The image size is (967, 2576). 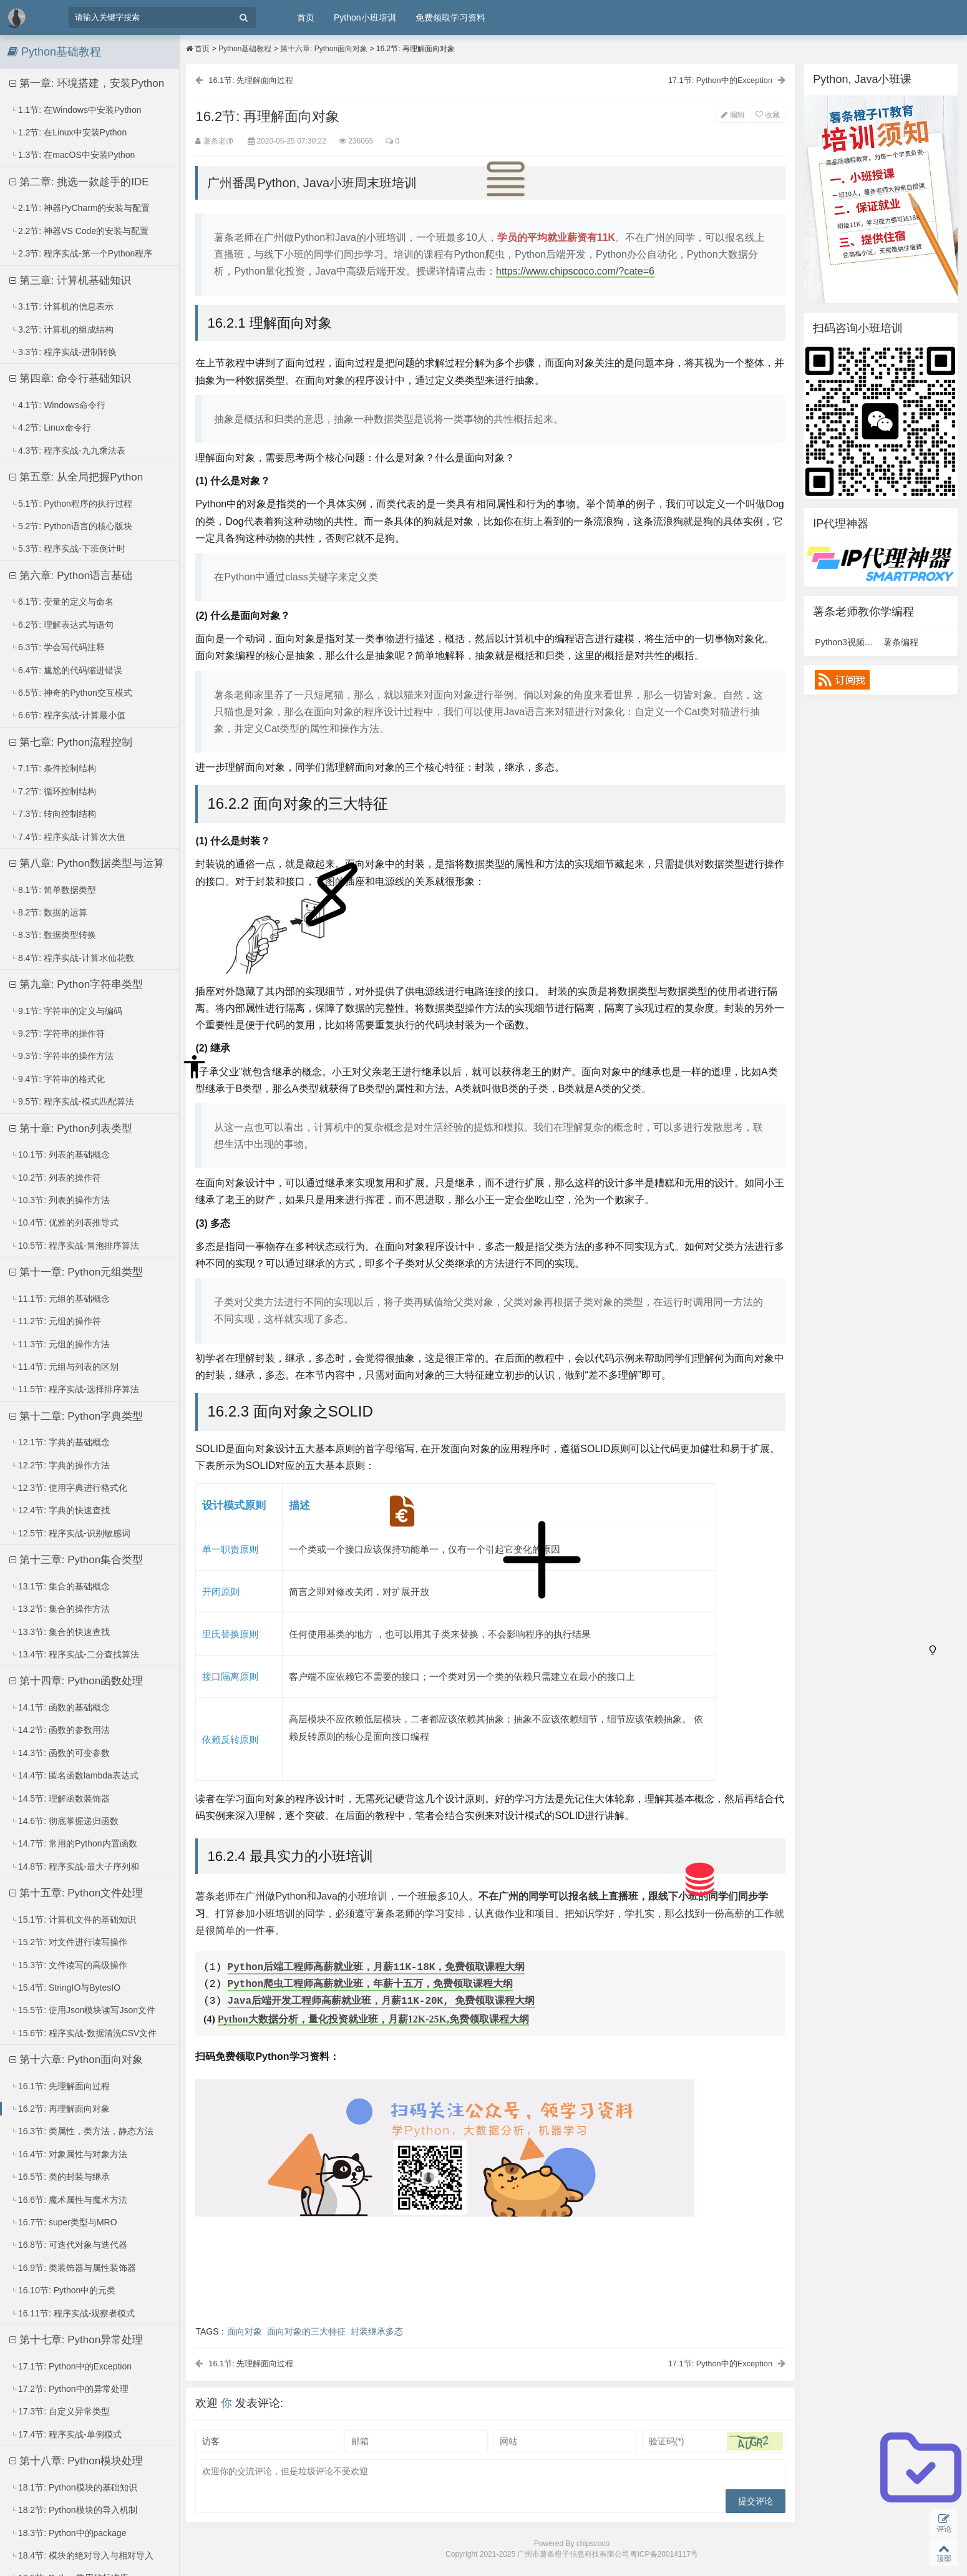 I want to click on access accessibility settings, so click(x=194, y=1066).